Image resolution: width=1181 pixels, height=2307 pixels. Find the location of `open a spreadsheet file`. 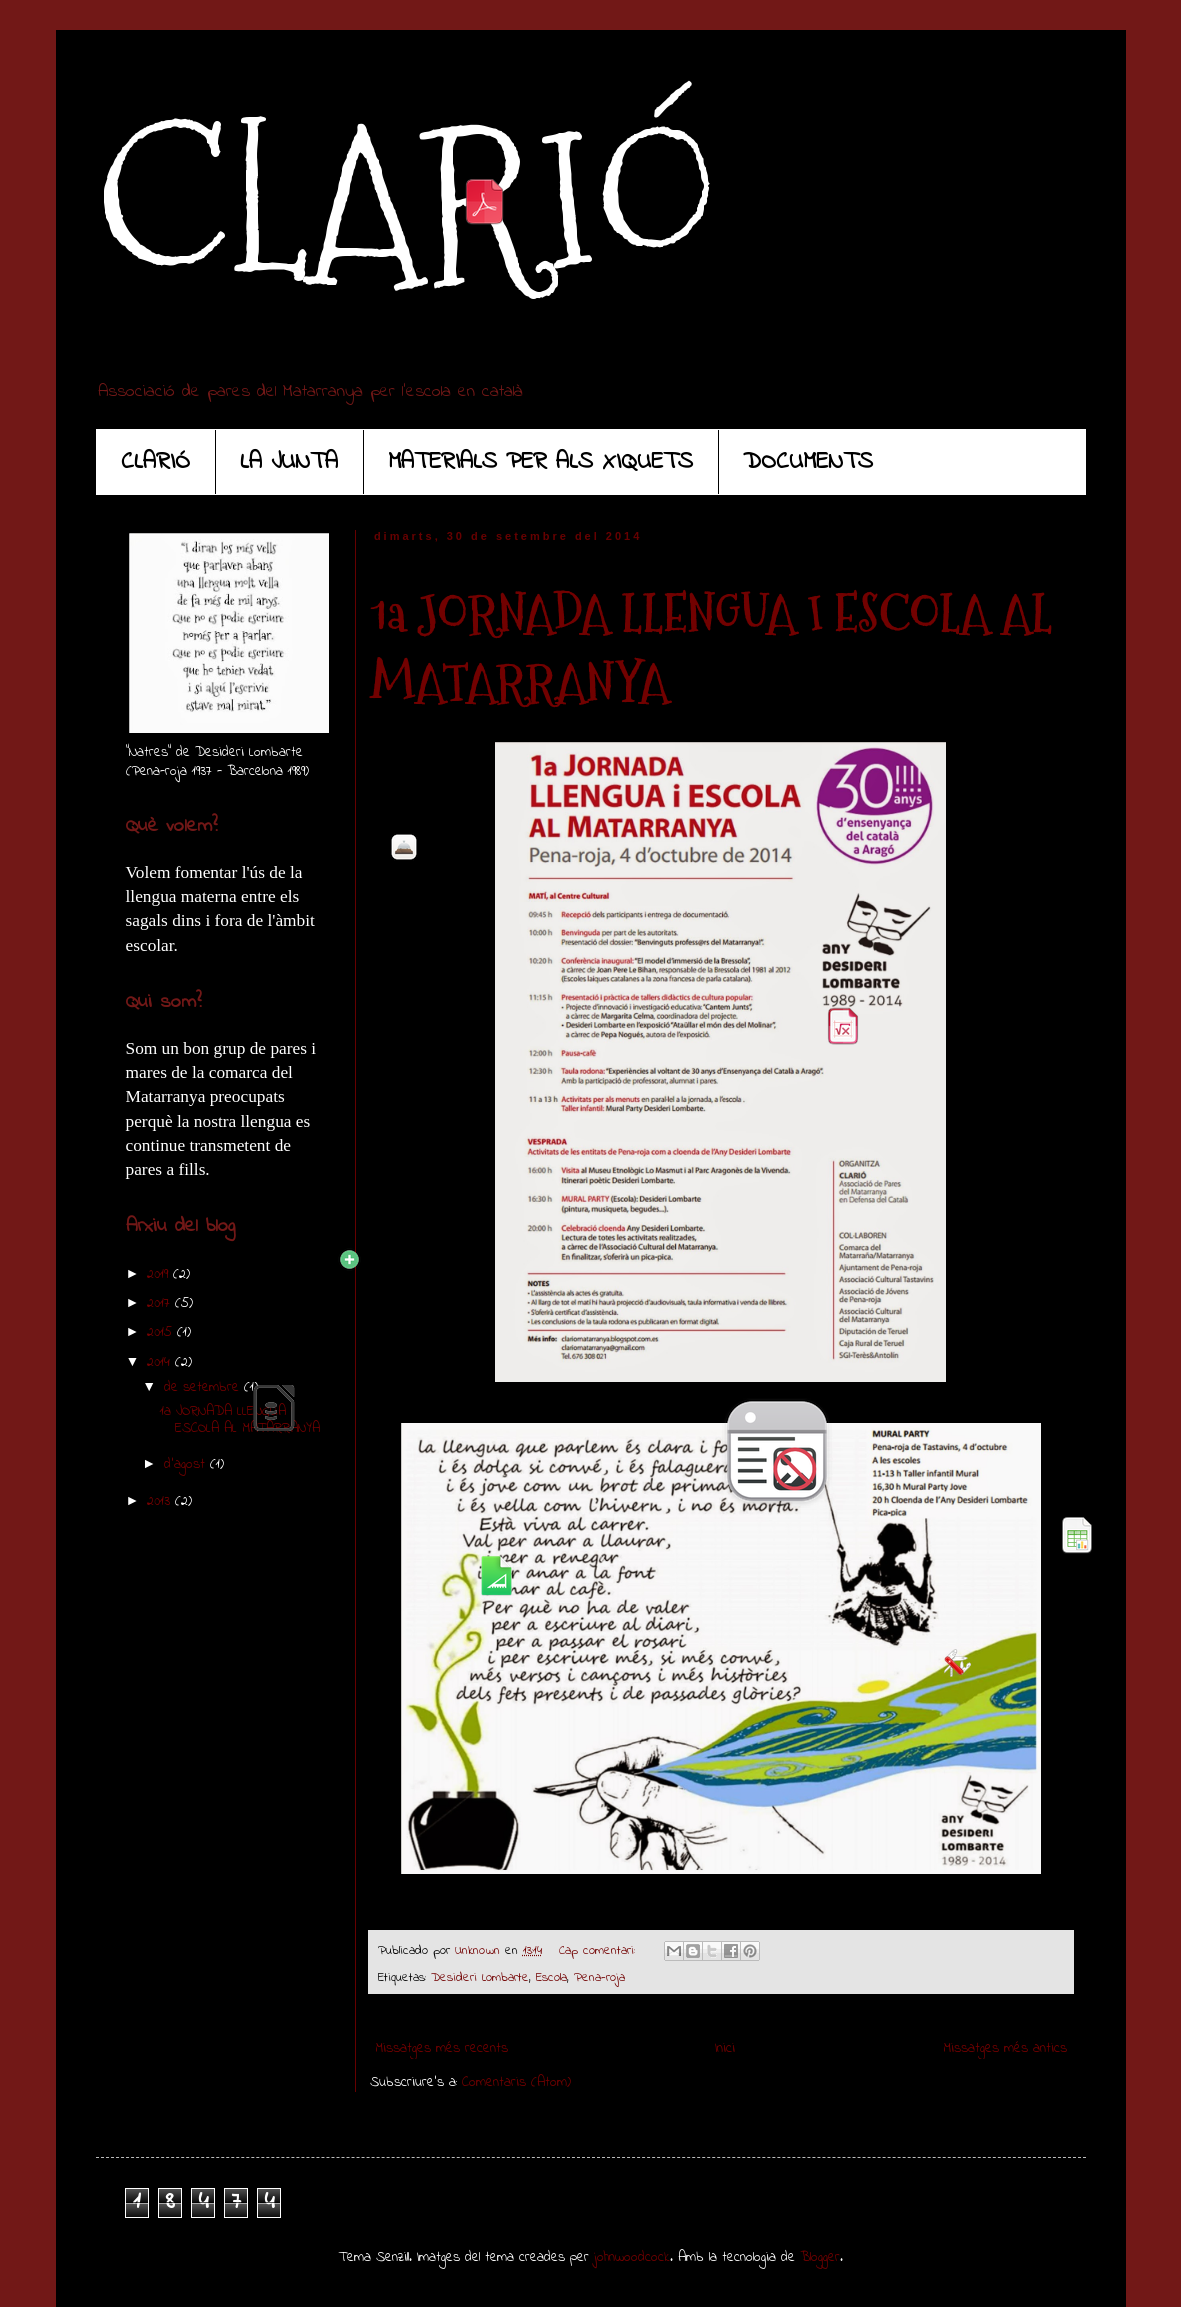

open a spreadsheet file is located at coordinates (1077, 1535).